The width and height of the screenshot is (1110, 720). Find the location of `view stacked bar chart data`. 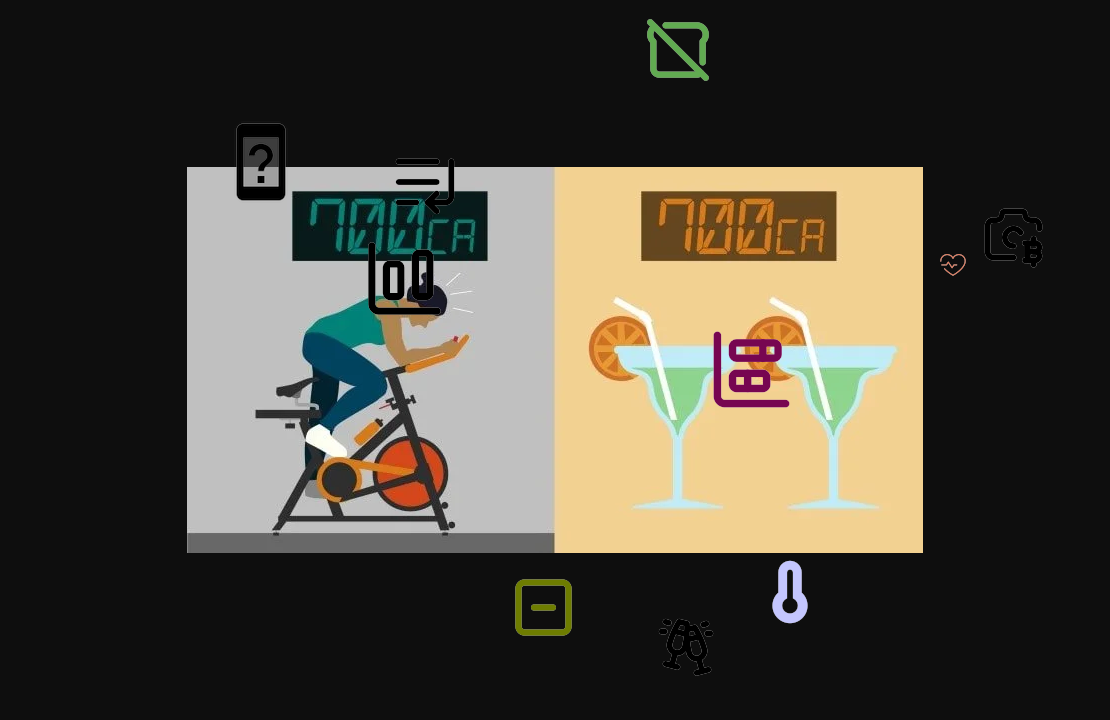

view stacked bar chart data is located at coordinates (751, 369).